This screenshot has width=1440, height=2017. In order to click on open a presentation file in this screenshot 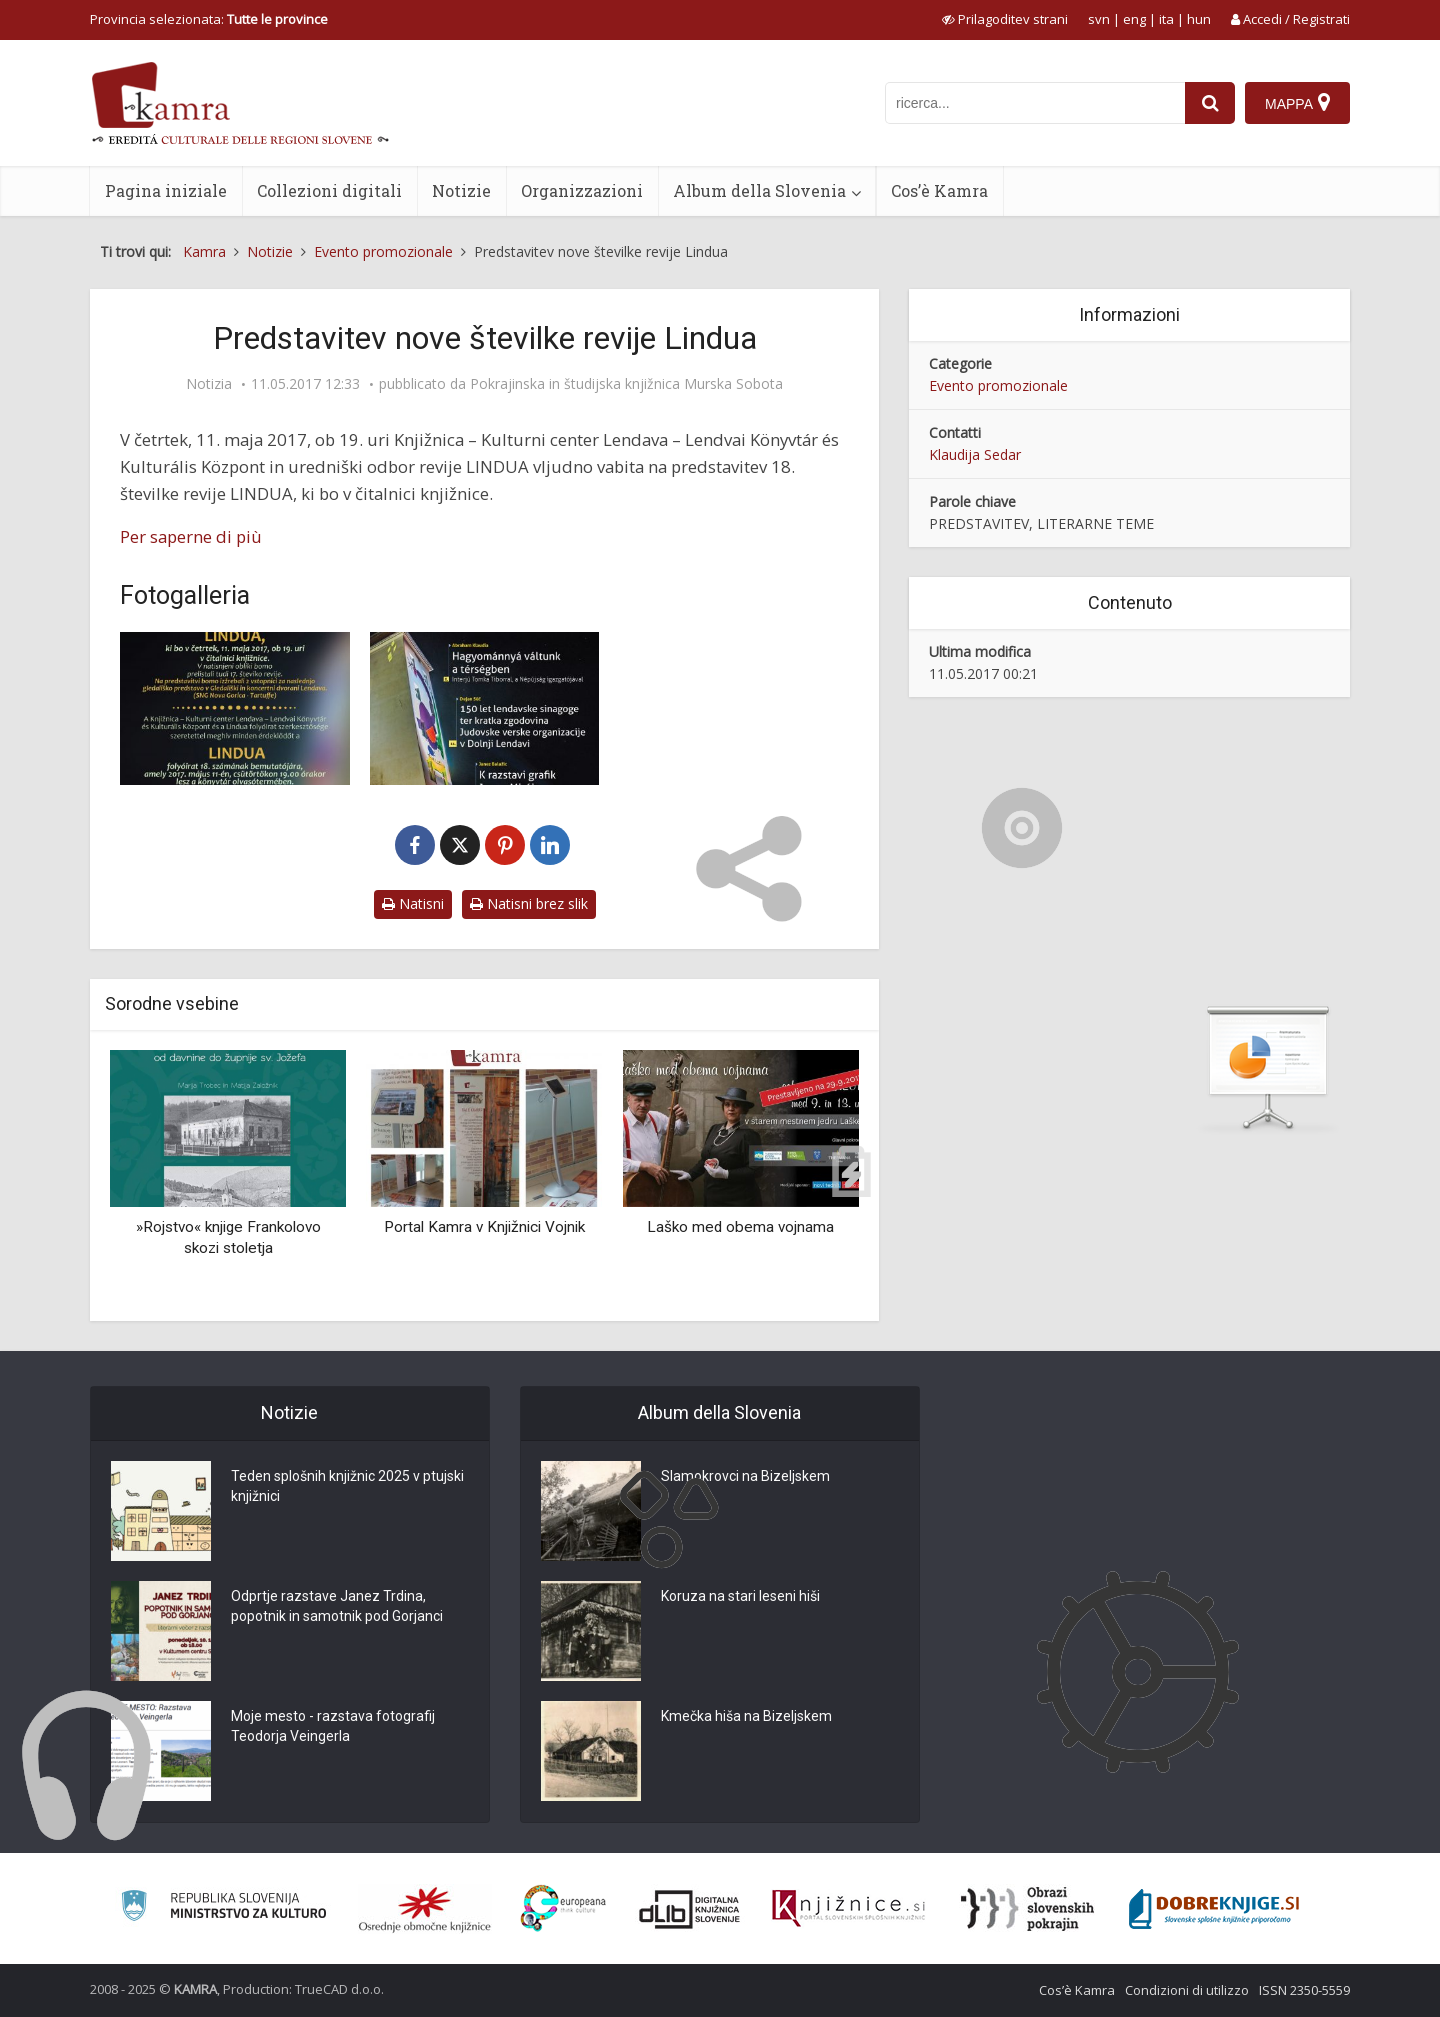, I will do `click(1268, 1065)`.